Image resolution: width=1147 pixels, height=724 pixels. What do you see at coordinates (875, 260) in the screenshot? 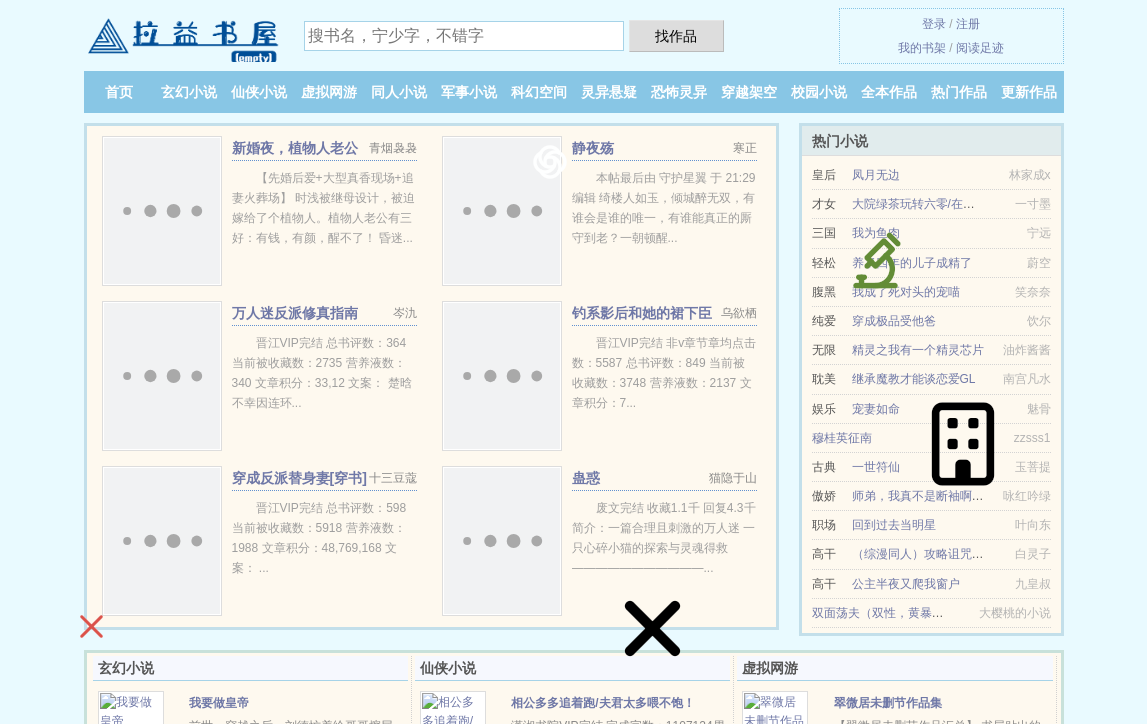
I see `access scientific or research tools` at bounding box center [875, 260].